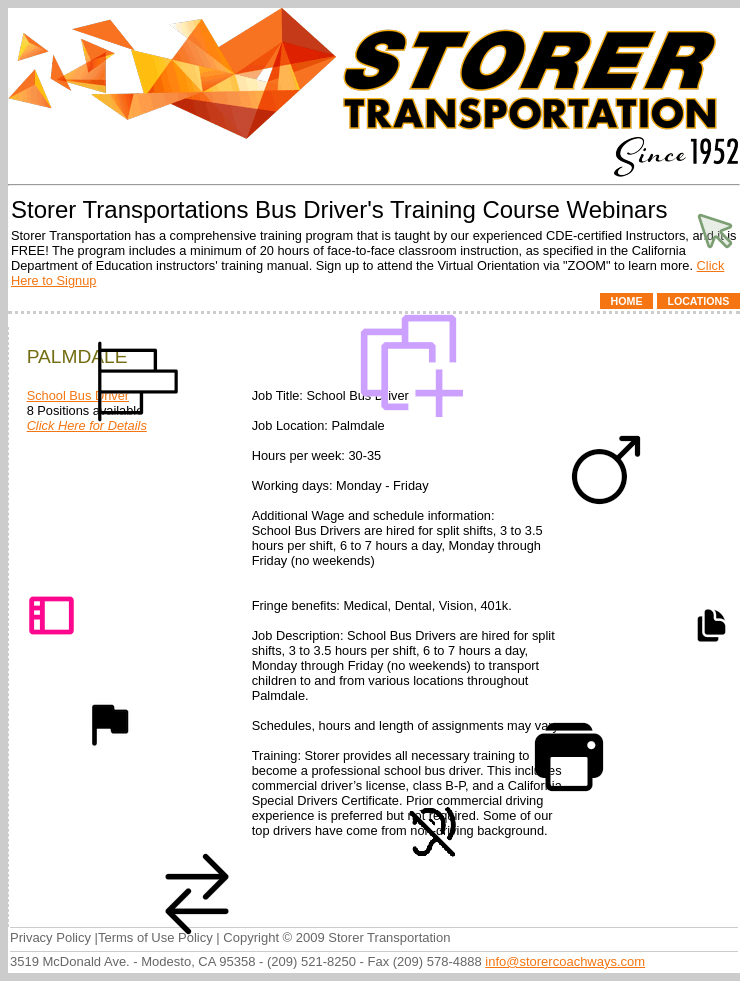 Image resolution: width=740 pixels, height=981 pixels. I want to click on indicates hearing assistance is disabled, so click(434, 832).